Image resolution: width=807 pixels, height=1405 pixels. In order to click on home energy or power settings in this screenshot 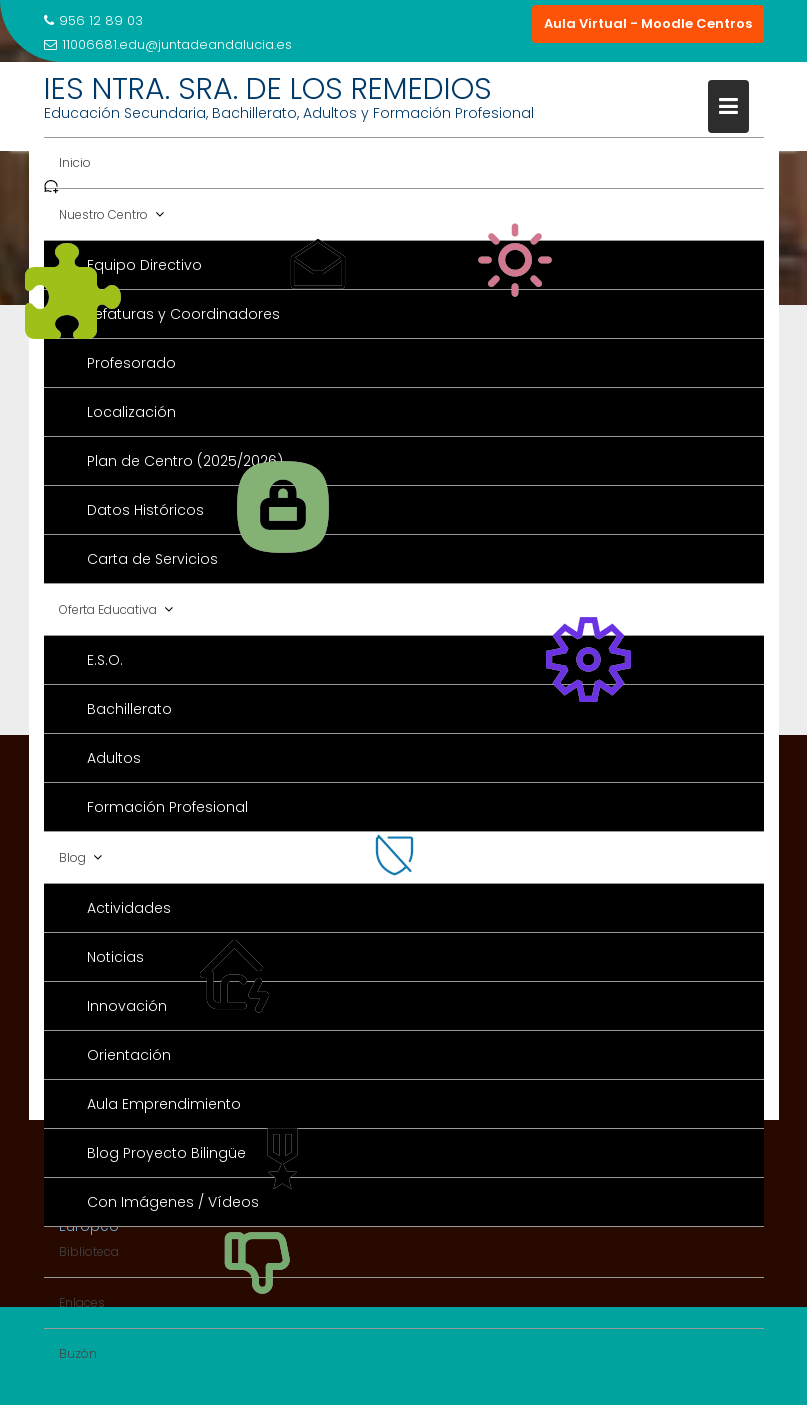, I will do `click(234, 974)`.